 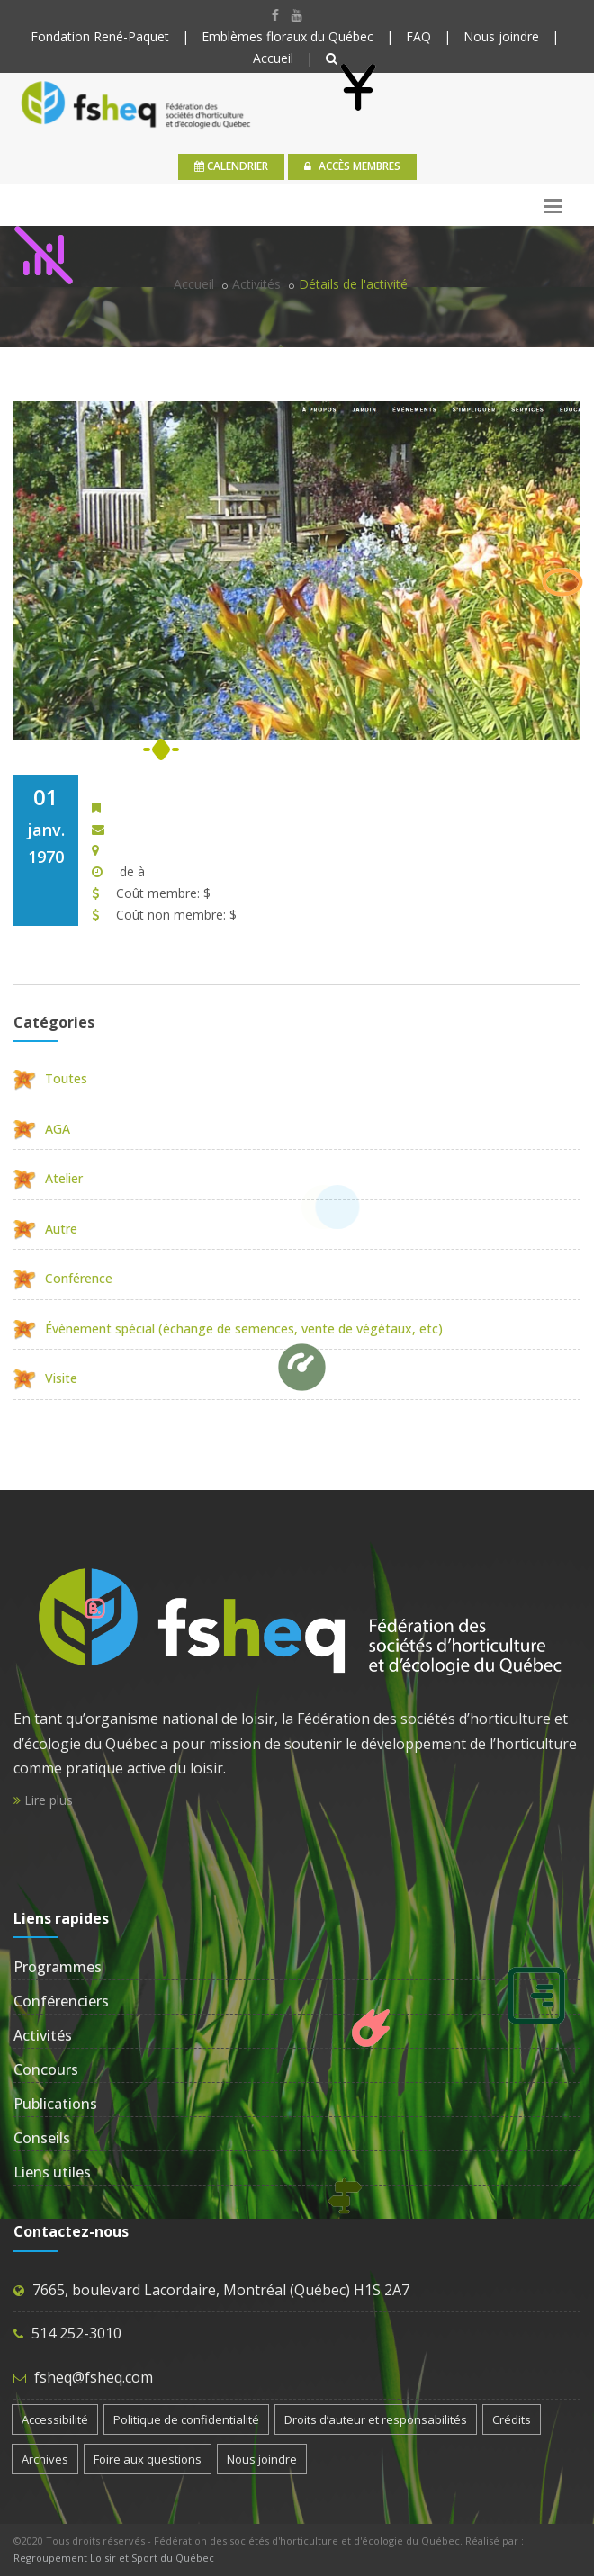 I want to click on align content to the right middle of a container, so click(x=536, y=1996).